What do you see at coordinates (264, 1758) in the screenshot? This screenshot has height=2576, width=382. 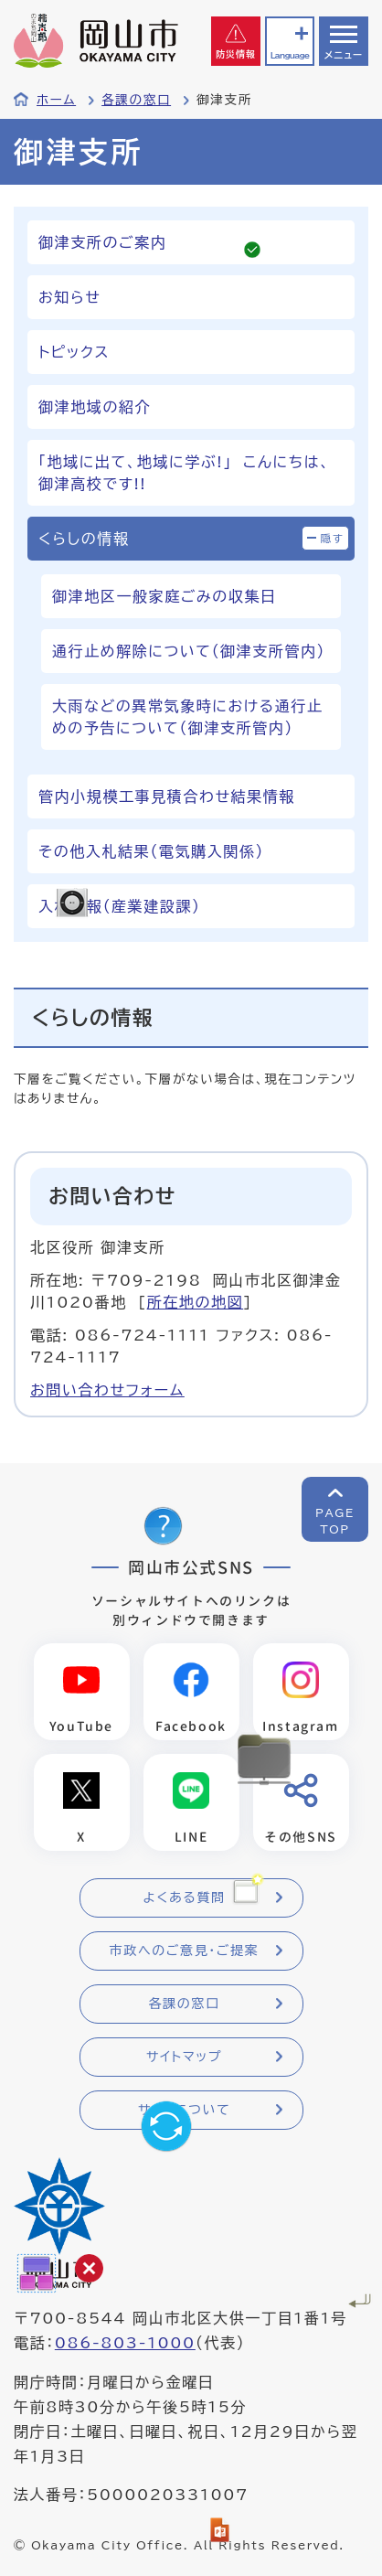 I see `access a remote or network folder` at bounding box center [264, 1758].